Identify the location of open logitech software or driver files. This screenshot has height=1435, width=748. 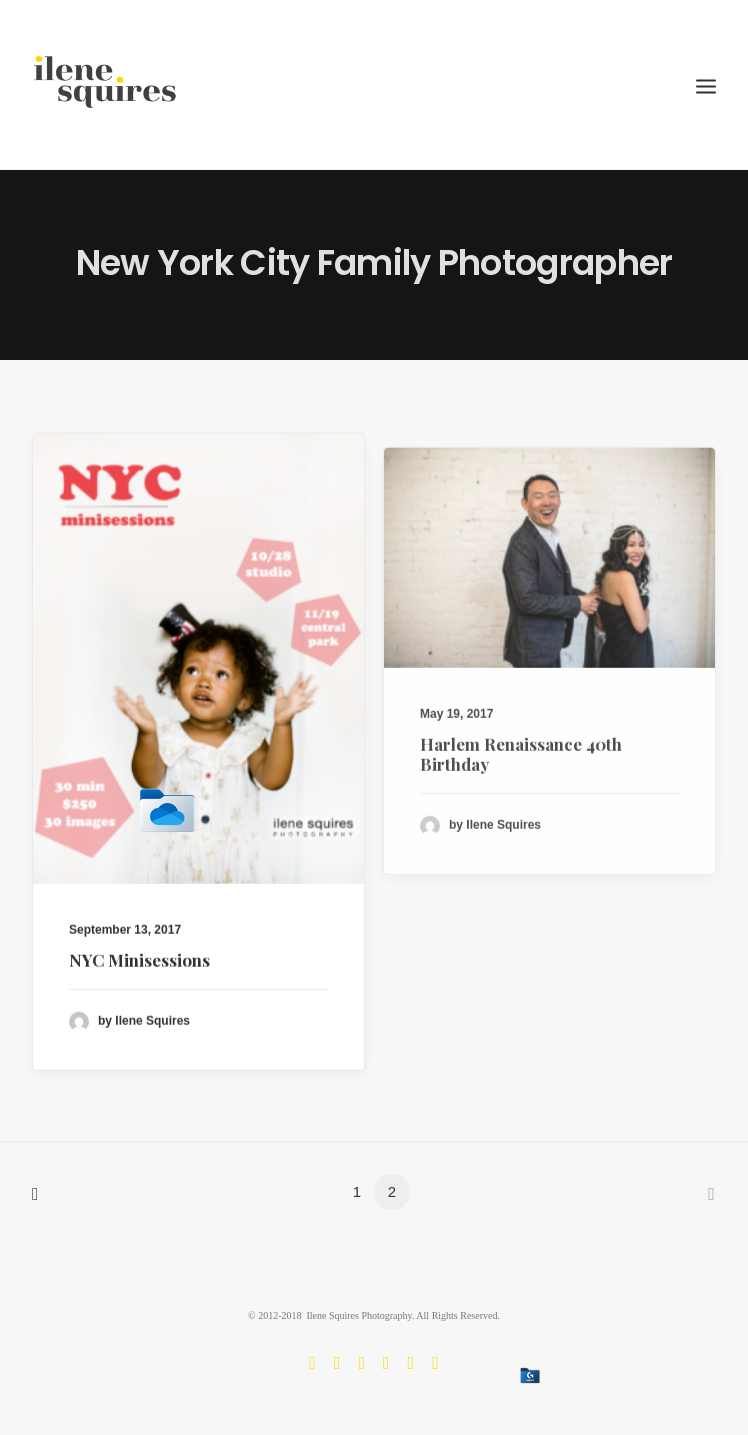
(530, 1376).